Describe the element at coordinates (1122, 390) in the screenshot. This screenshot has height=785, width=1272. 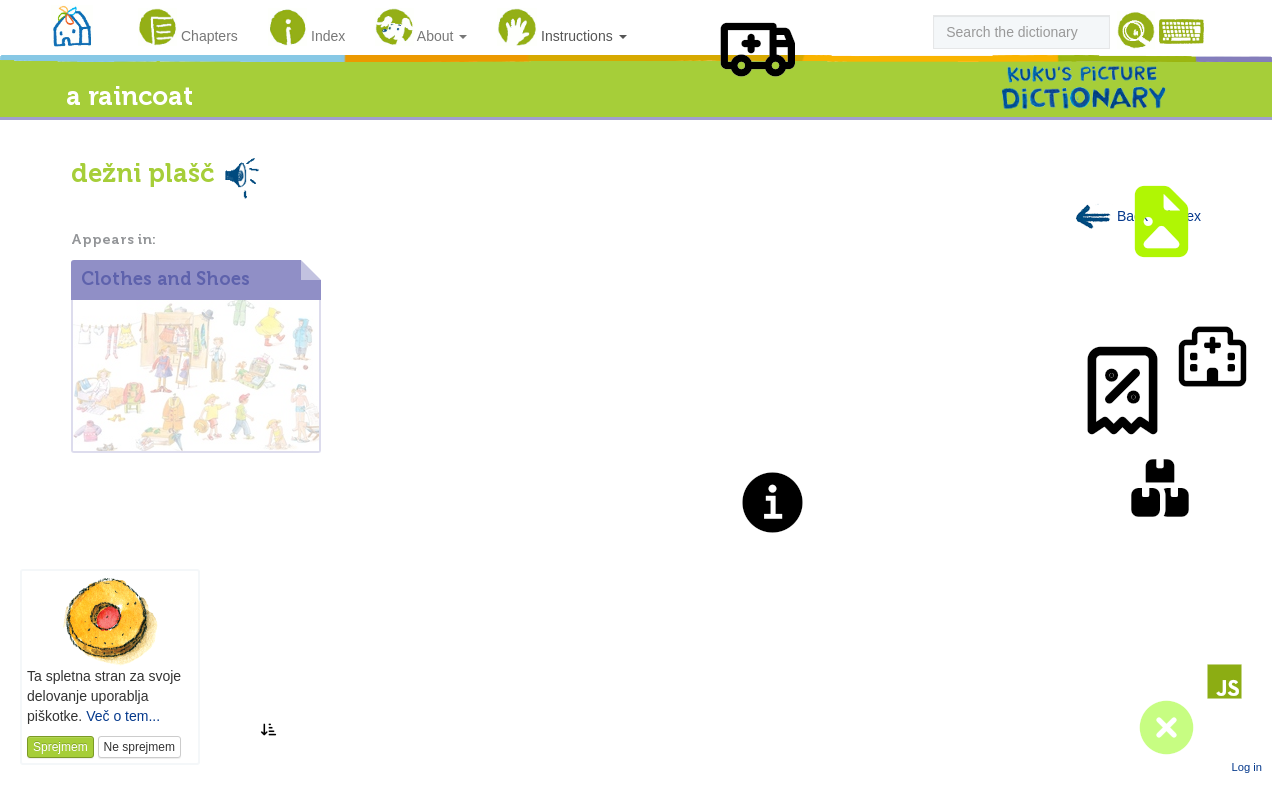
I see `view tax receipt or invoice` at that location.